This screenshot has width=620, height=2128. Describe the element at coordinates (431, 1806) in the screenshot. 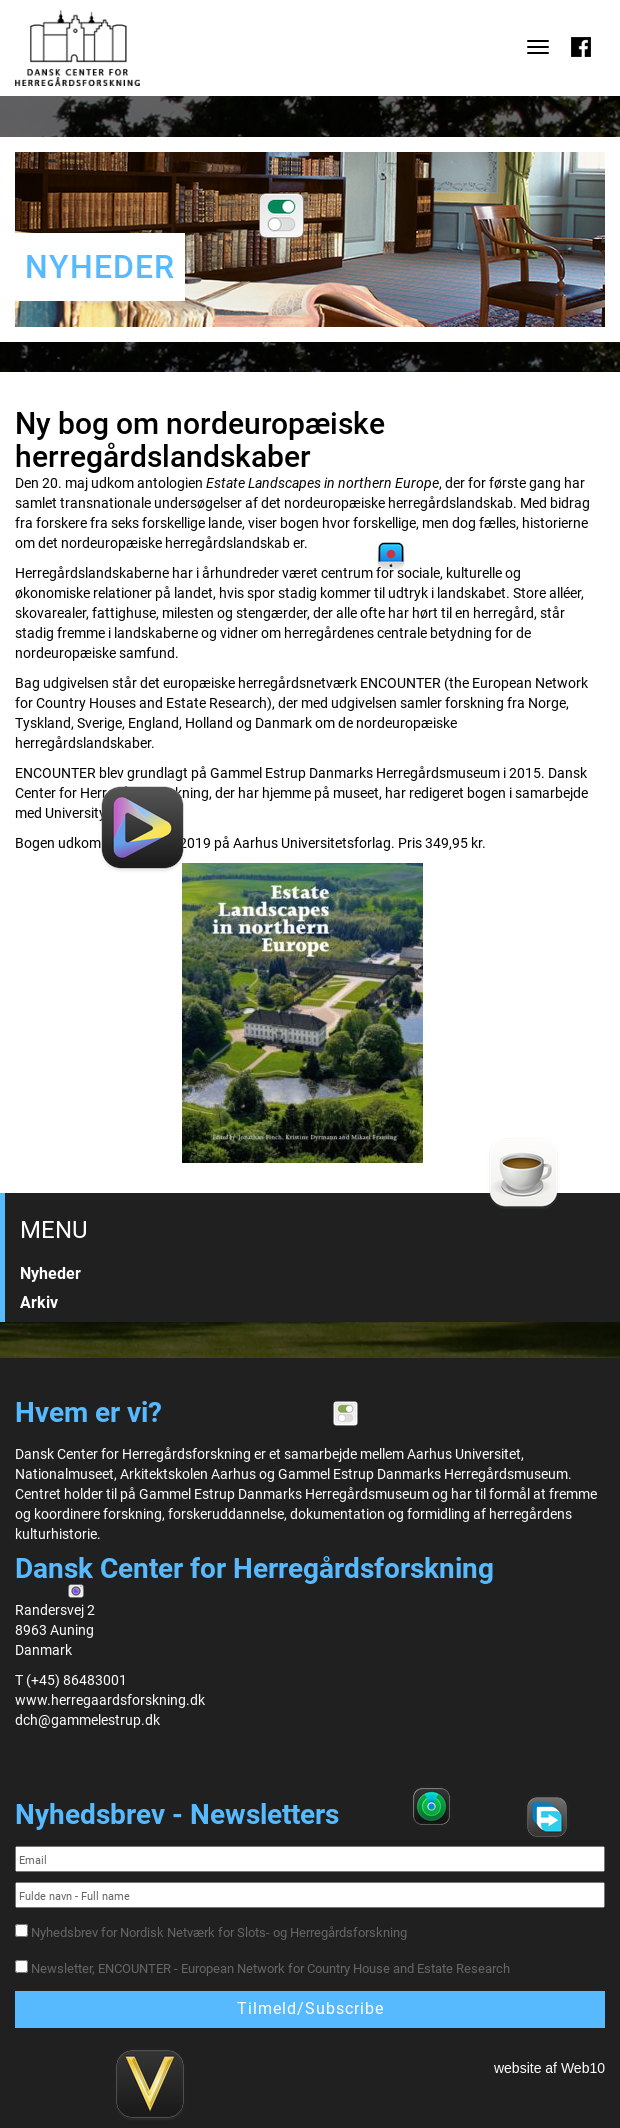

I see `open find my app to locate devices` at that location.